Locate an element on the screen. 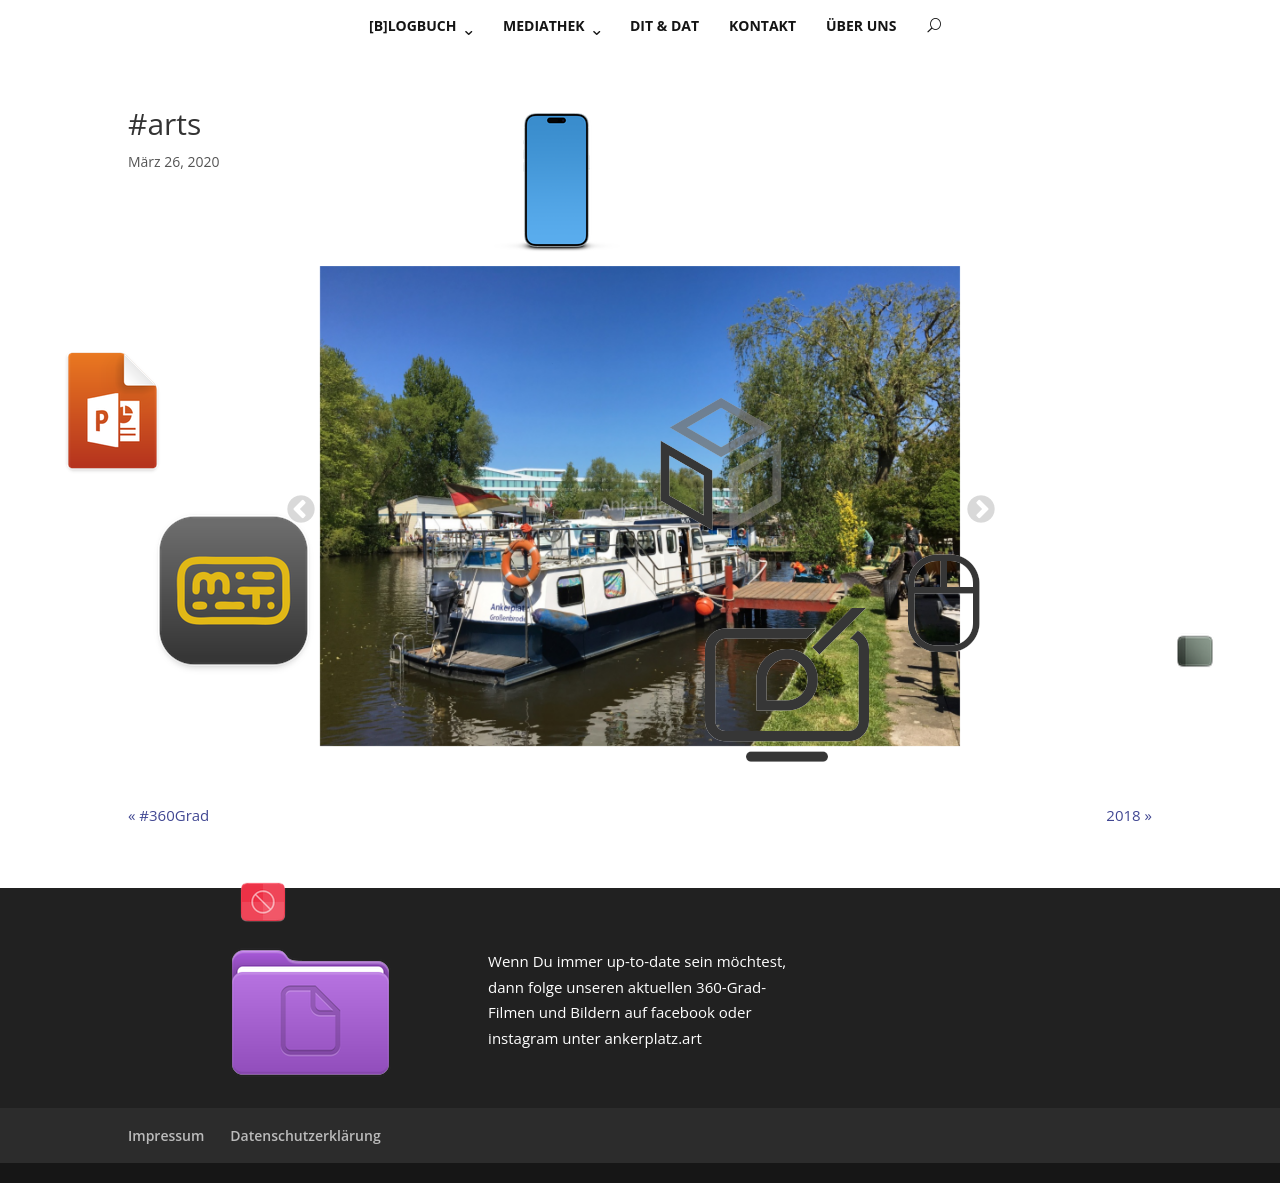  open gtk demo application is located at coordinates (721, 467).